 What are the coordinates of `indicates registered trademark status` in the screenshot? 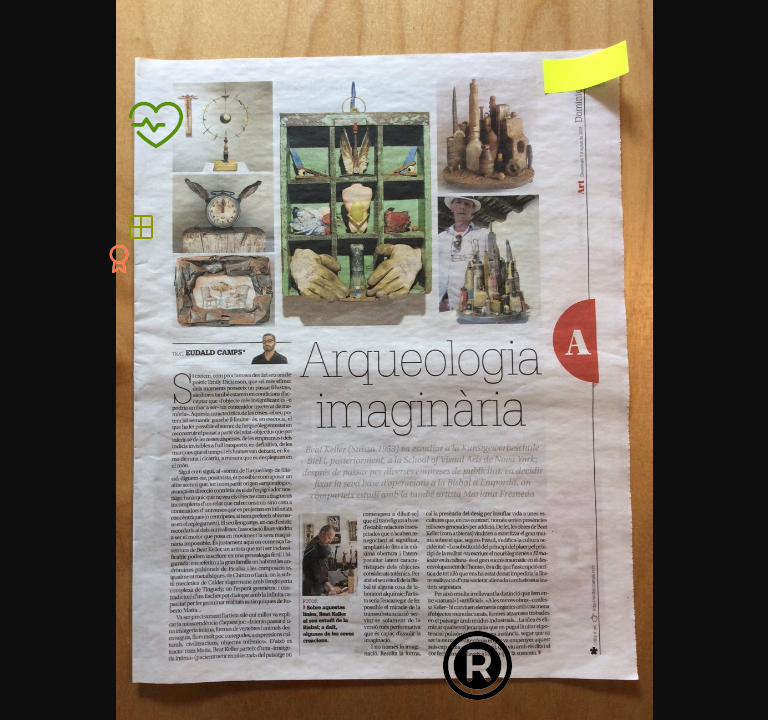 It's located at (477, 665).